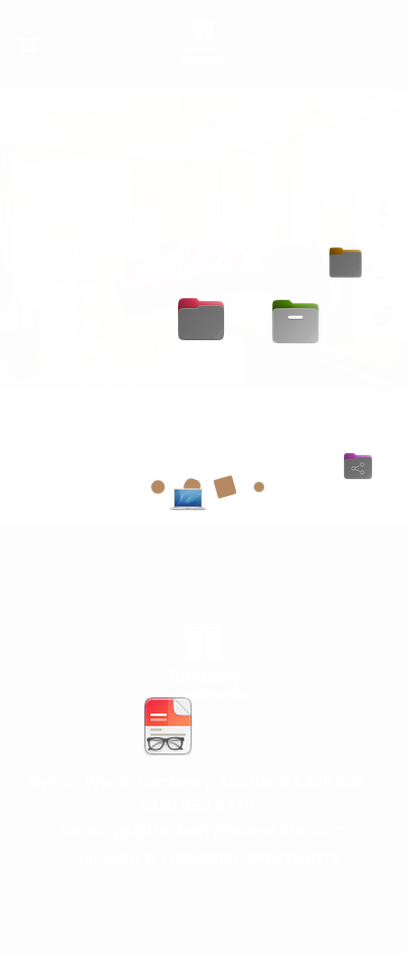 This screenshot has height=954, width=407. I want to click on represents a powerbook g4 laptop device, so click(188, 498).